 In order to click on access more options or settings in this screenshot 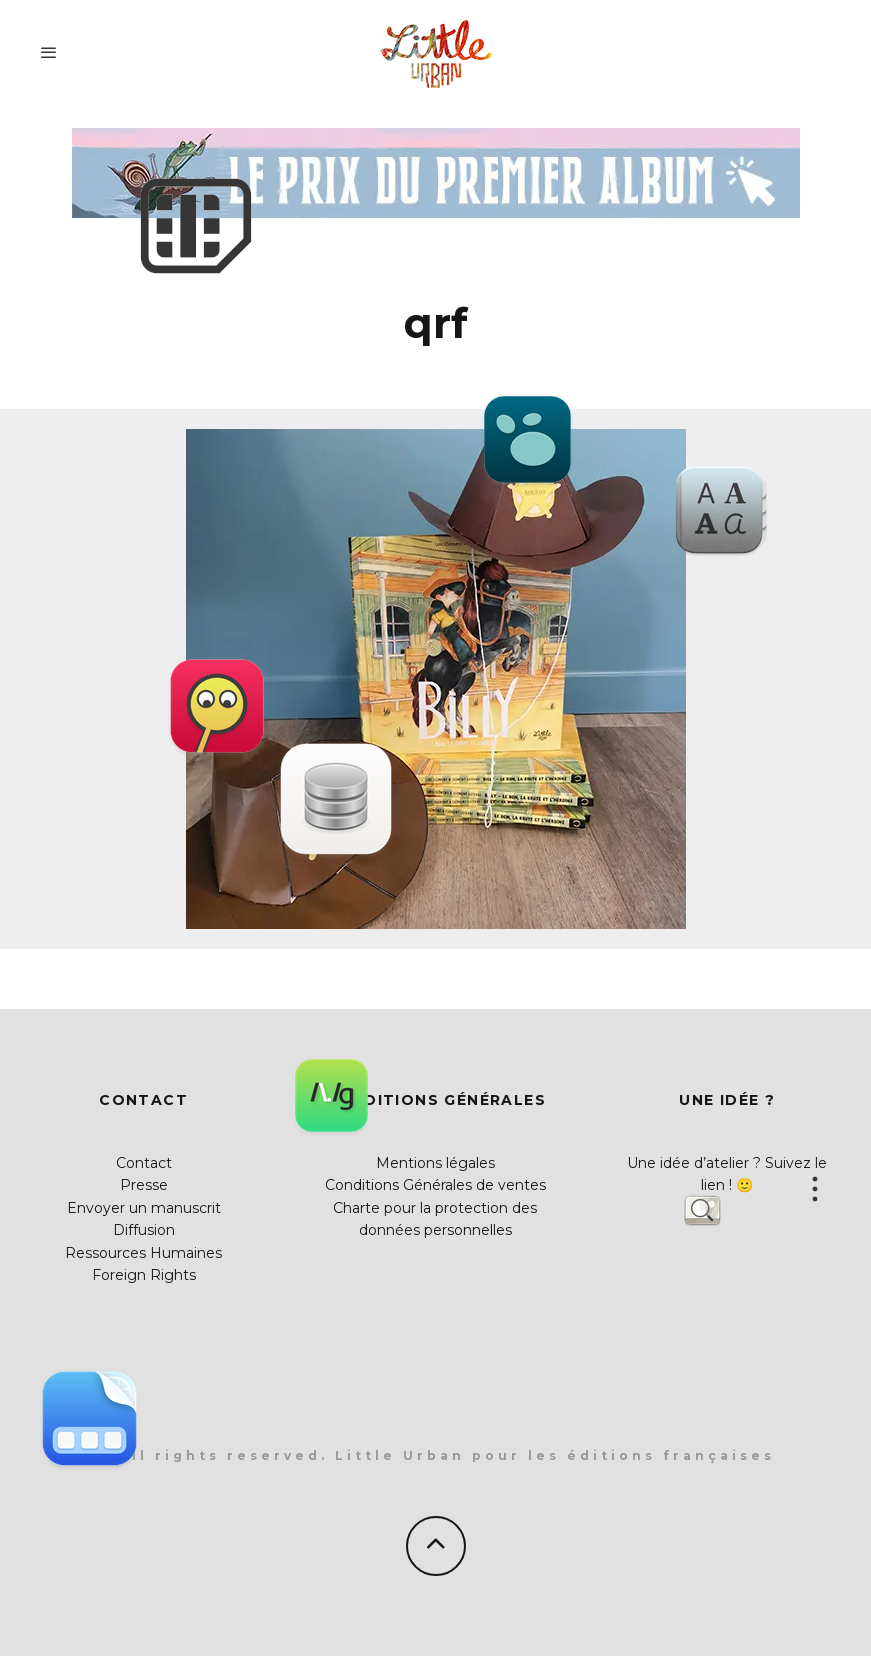, I will do `click(815, 1189)`.